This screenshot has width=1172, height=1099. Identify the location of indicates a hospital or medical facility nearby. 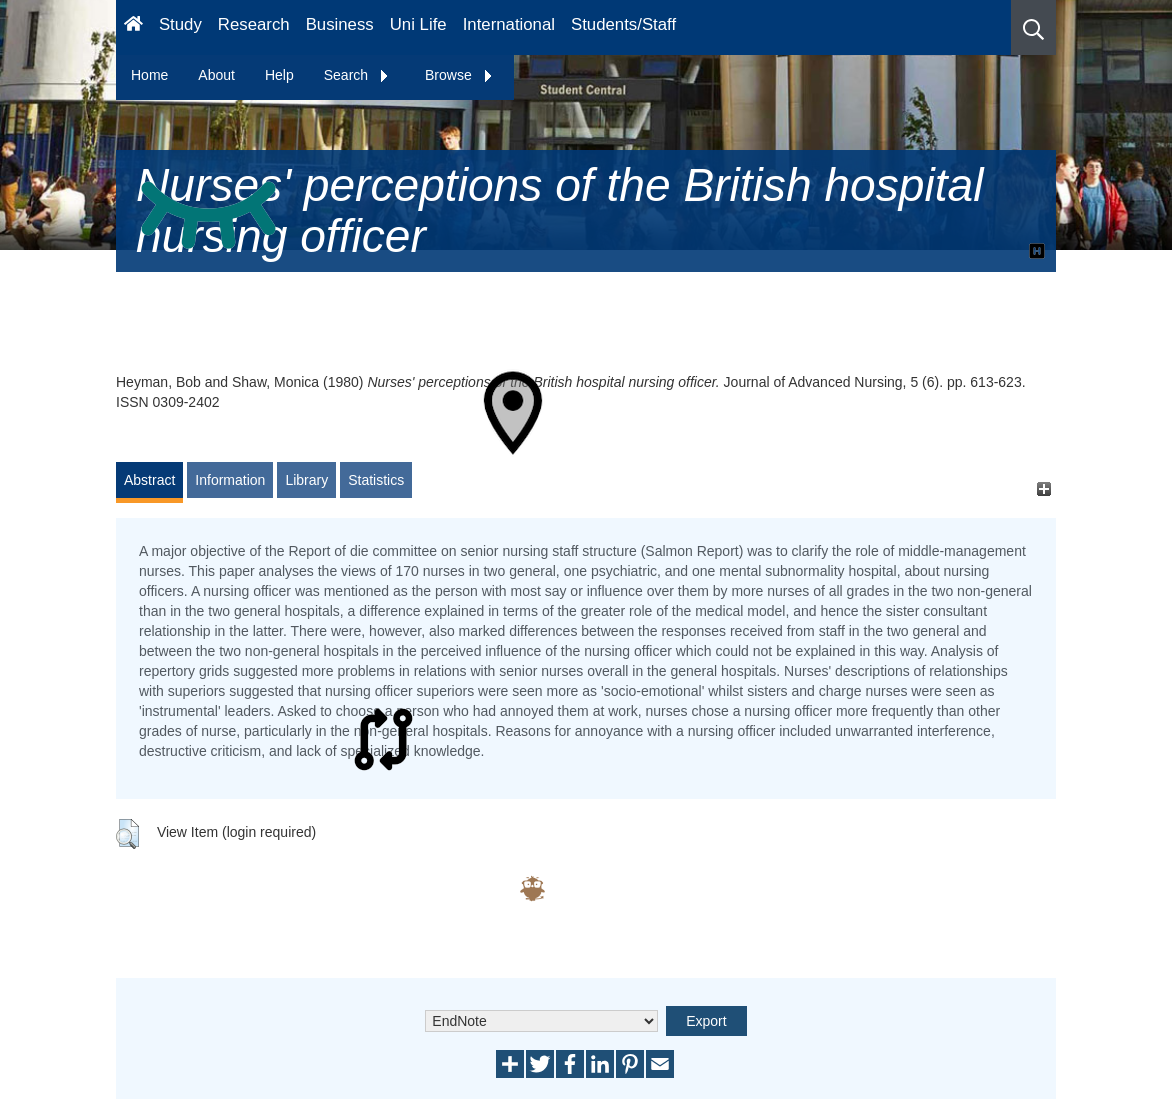
(1037, 251).